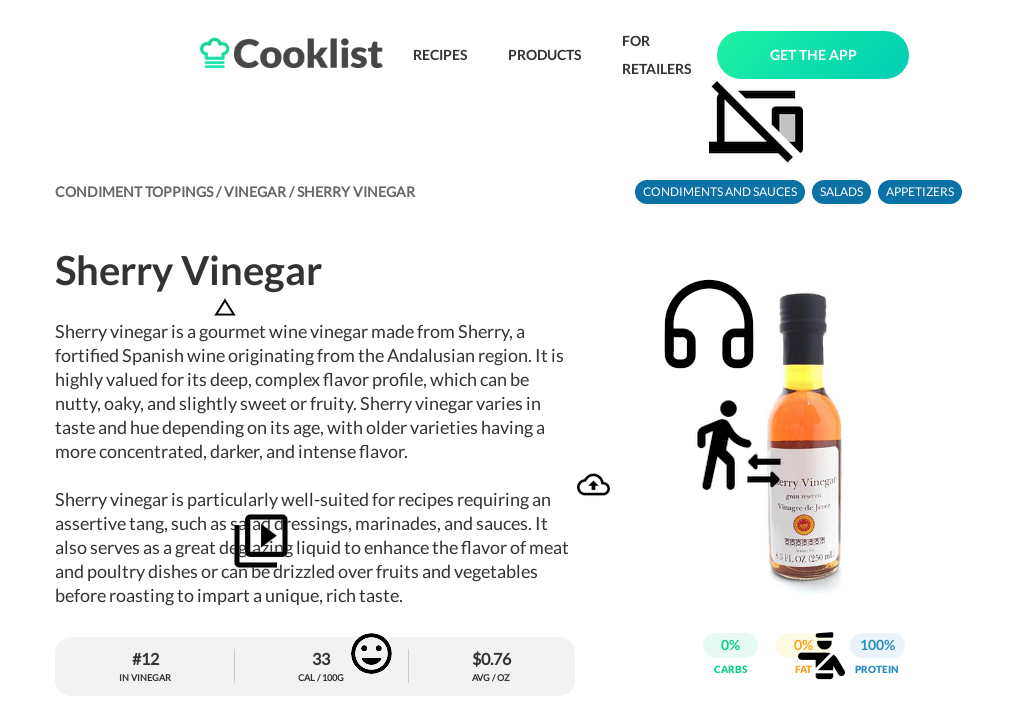 The image size is (1024, 720). What do you see at coordinates (261, 541) in the screenshot?
I see `access your video library` at bounding box center [261, 541].